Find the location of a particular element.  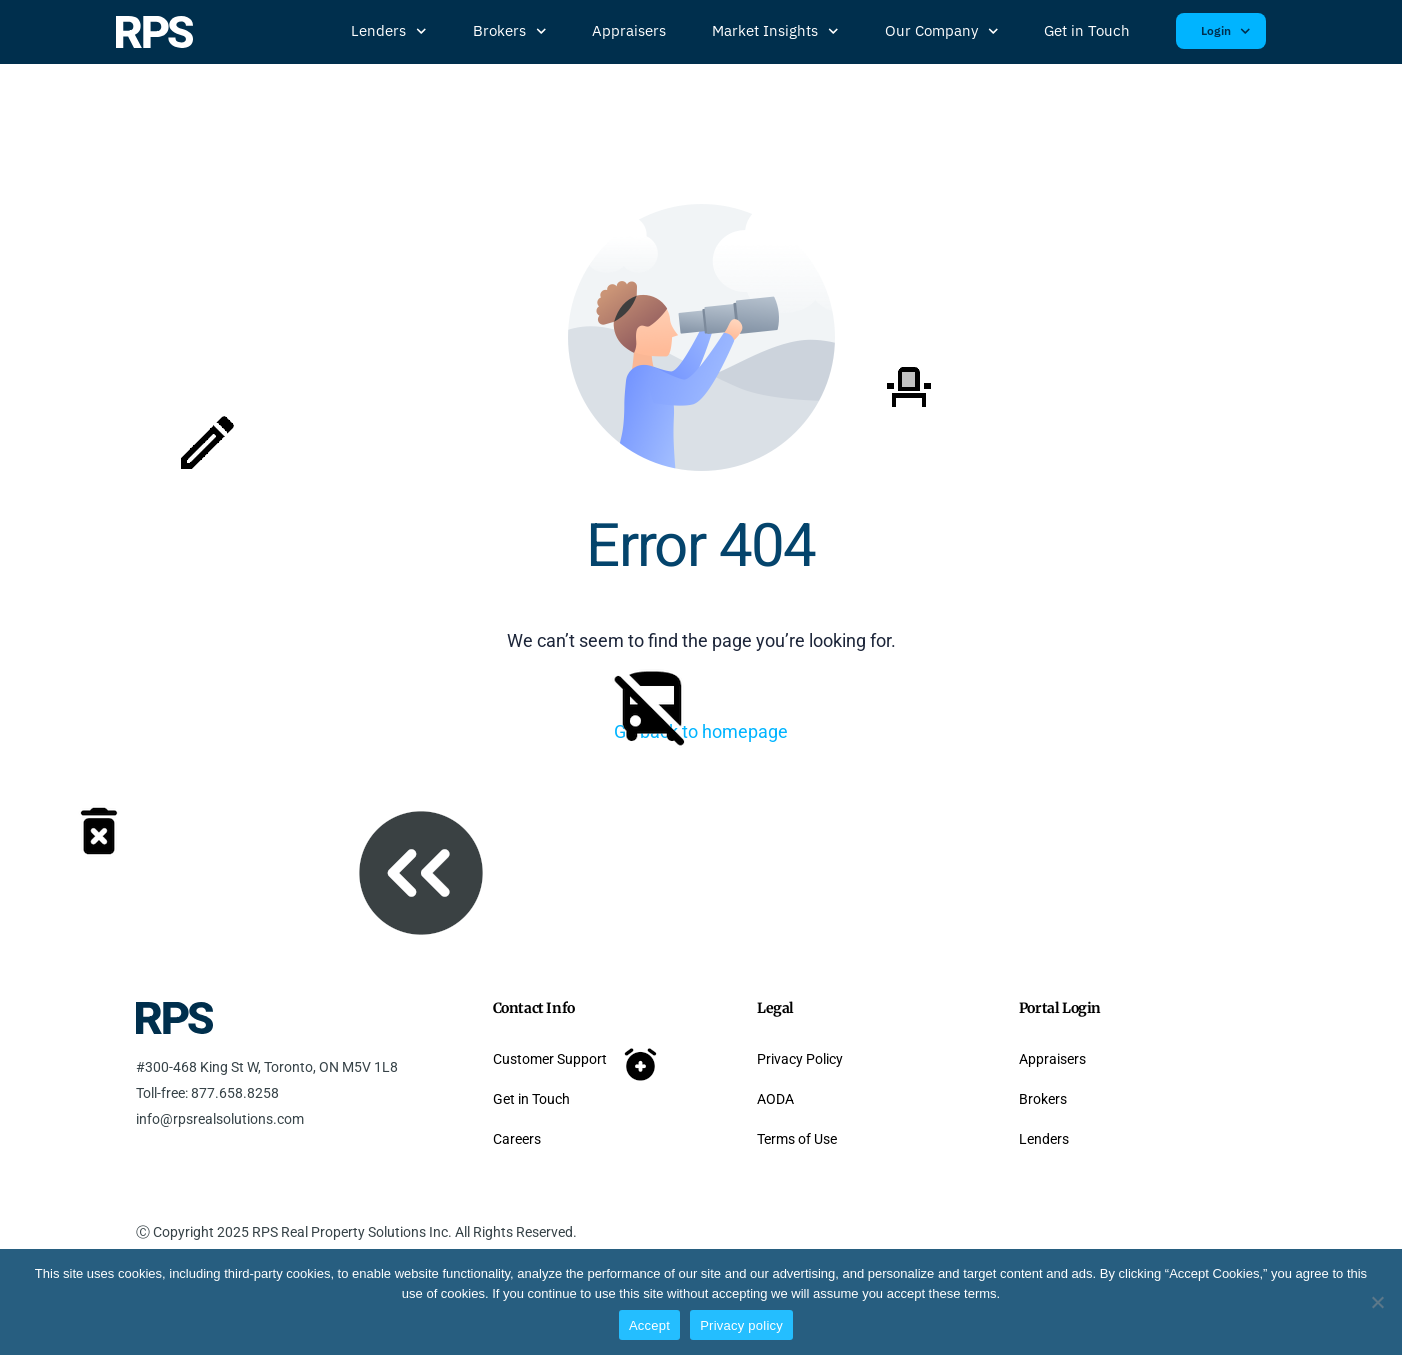

add a new alarm is located at coordinates (640, 1064).